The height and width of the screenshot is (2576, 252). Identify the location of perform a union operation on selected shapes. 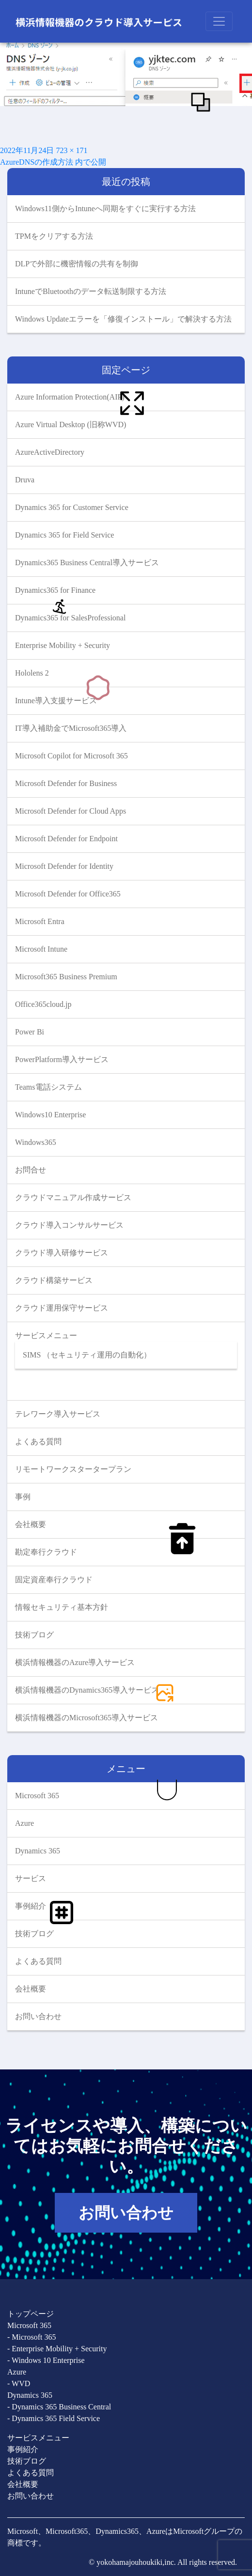
(167, 1788).